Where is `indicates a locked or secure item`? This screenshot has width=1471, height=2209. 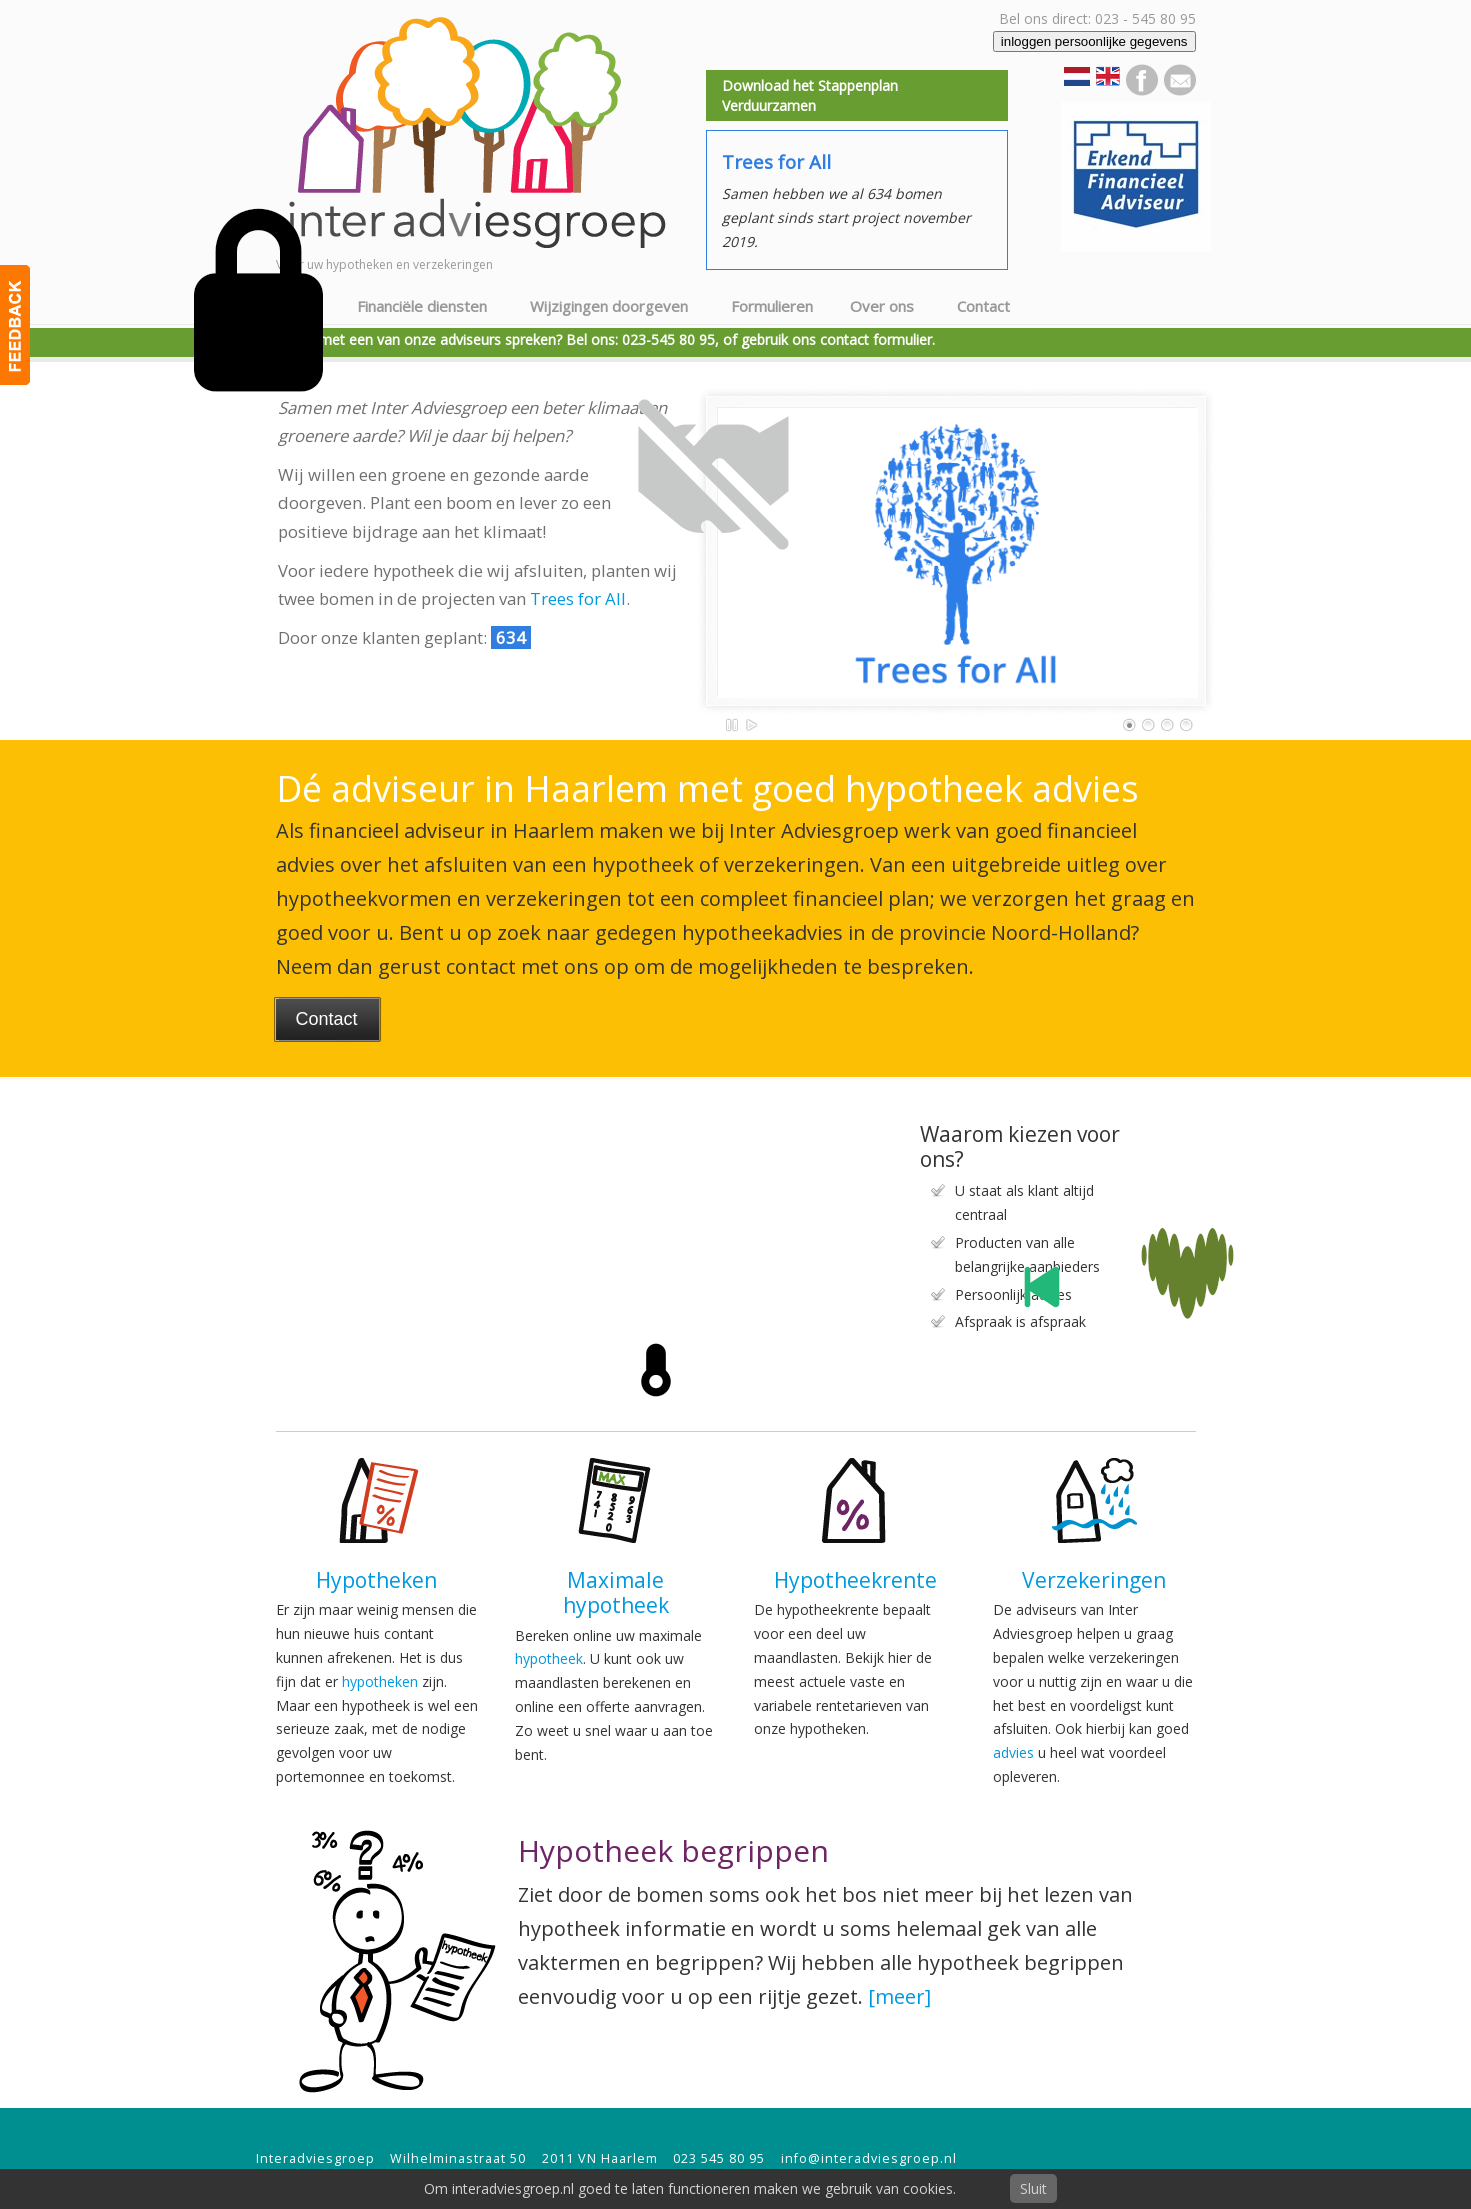
indicates a locked or secure item is located at coordinates (258, 305).